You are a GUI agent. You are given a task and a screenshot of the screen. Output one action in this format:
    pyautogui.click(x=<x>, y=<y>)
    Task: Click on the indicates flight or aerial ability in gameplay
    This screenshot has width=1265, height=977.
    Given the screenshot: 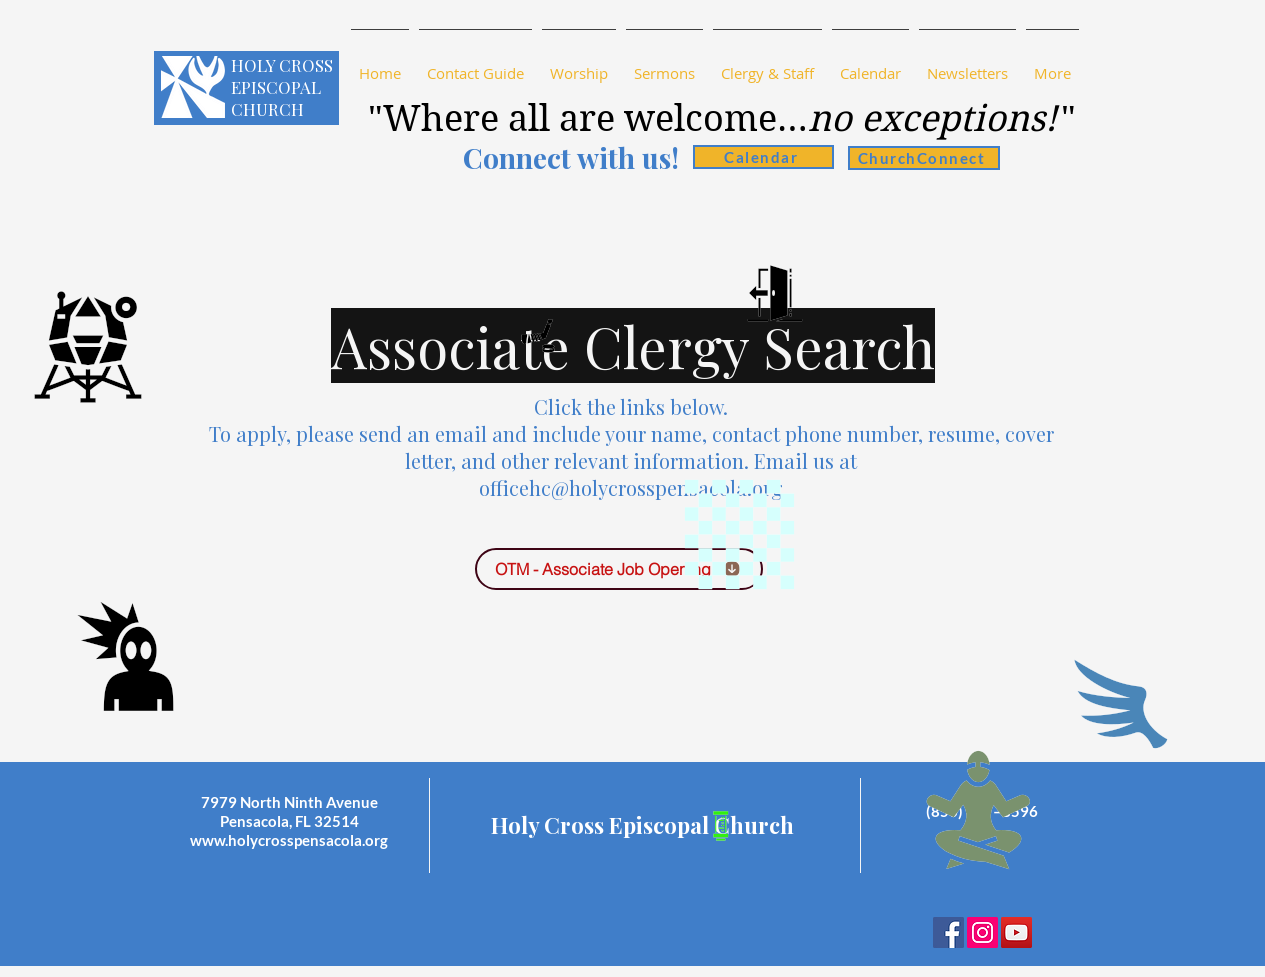 What is the action you would take?
    pyautogui.click(x=1121, y=705)
    